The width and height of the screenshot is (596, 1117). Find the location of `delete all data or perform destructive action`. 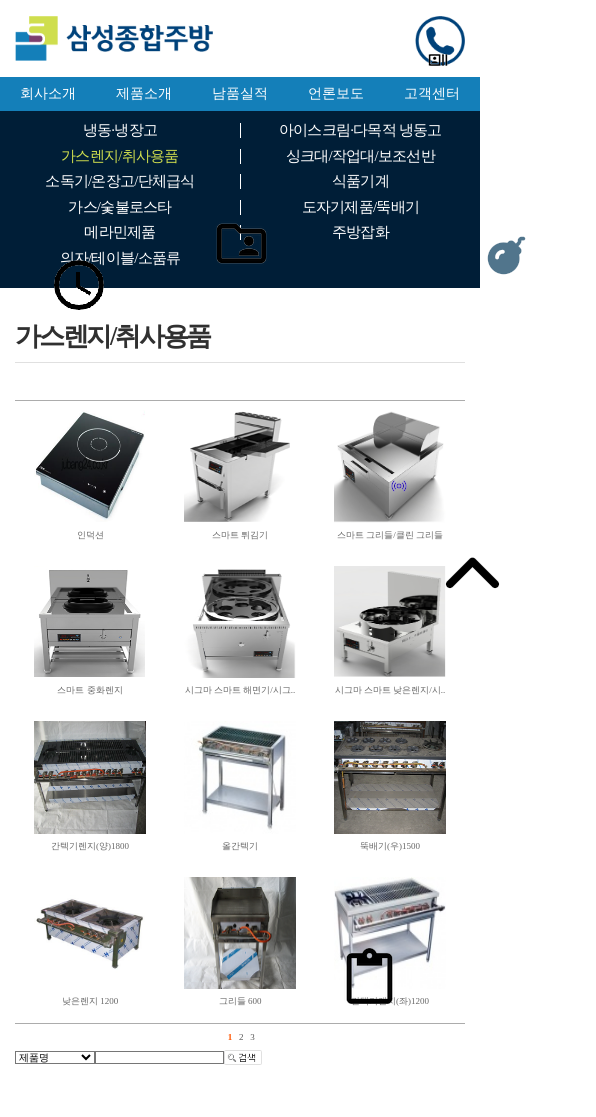

delete all data or perform destructive action is located at coordinates (506, 255).